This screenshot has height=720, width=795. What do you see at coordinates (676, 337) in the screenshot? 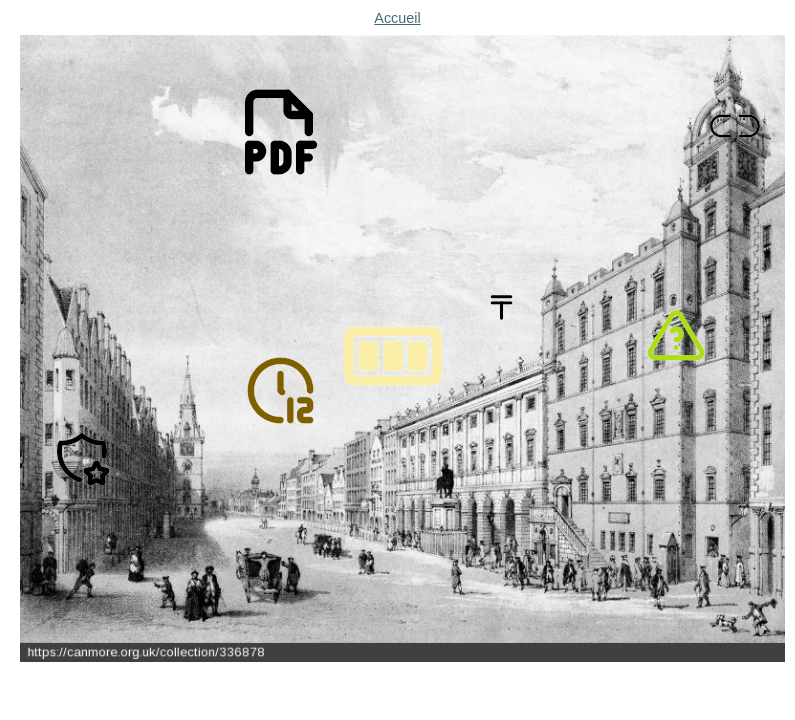
I see `access help or support for a warning condition` at bounding box center [676, 337].